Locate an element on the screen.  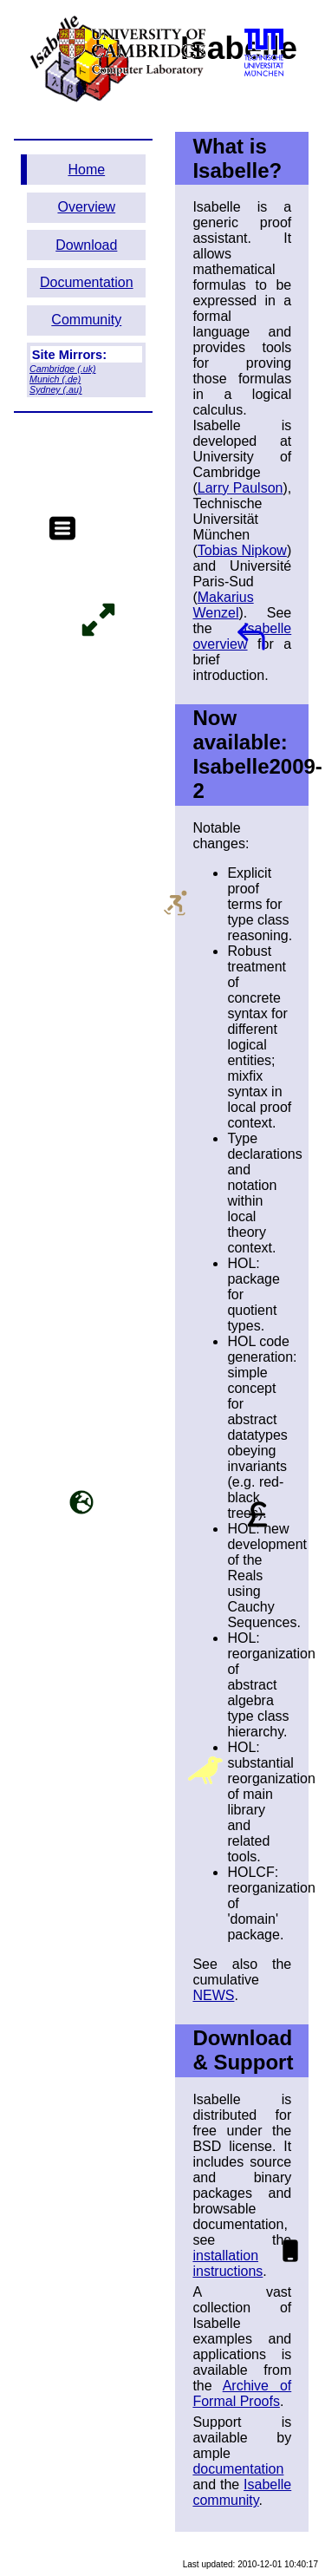
indicates british pound currency is located at coordinates (257, 1514).